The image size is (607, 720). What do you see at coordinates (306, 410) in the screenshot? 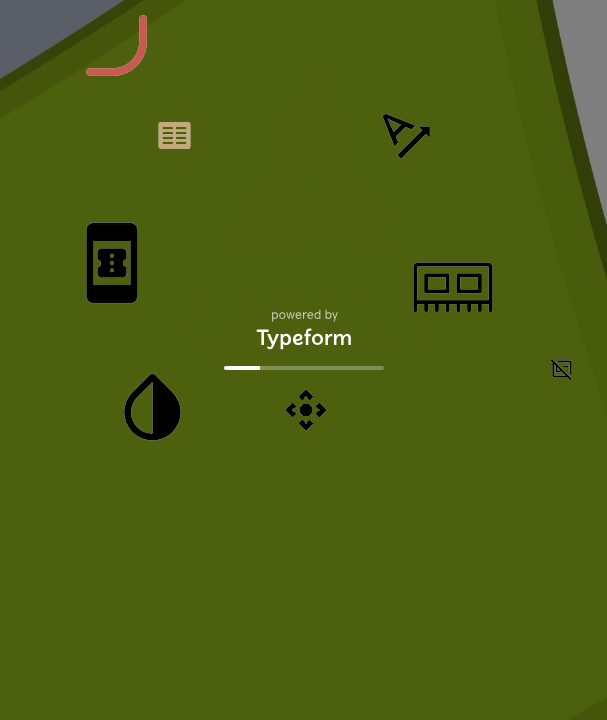
I see `pan or move camera position` at bounding box center [306, 410].